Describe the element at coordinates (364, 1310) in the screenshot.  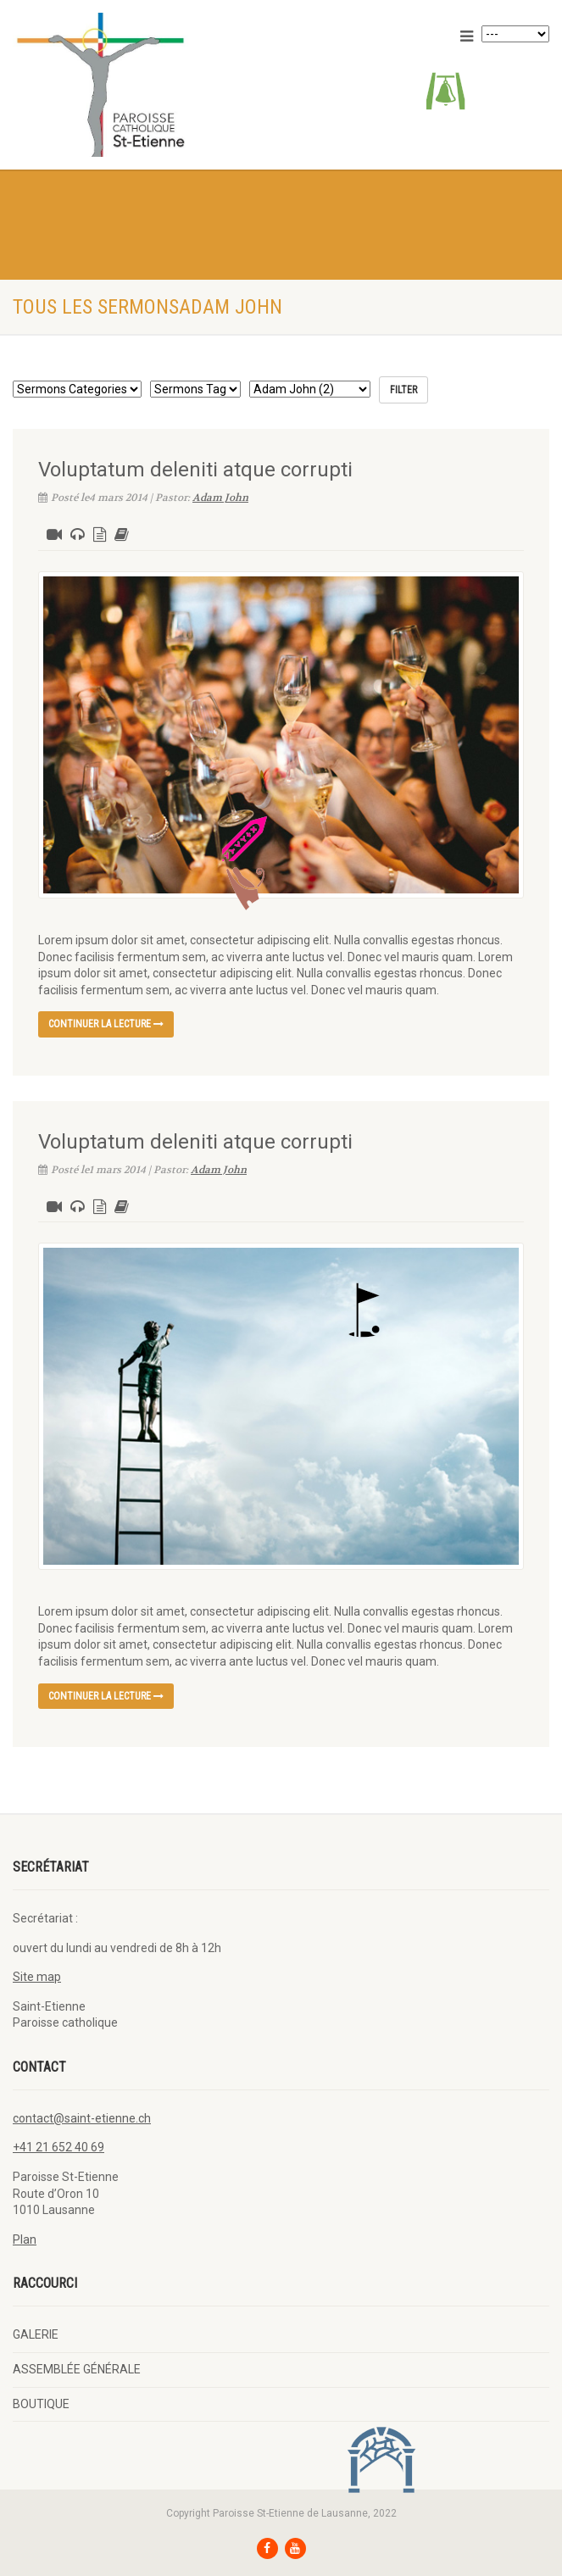
I see `access golf or mini-golf game` at that location.